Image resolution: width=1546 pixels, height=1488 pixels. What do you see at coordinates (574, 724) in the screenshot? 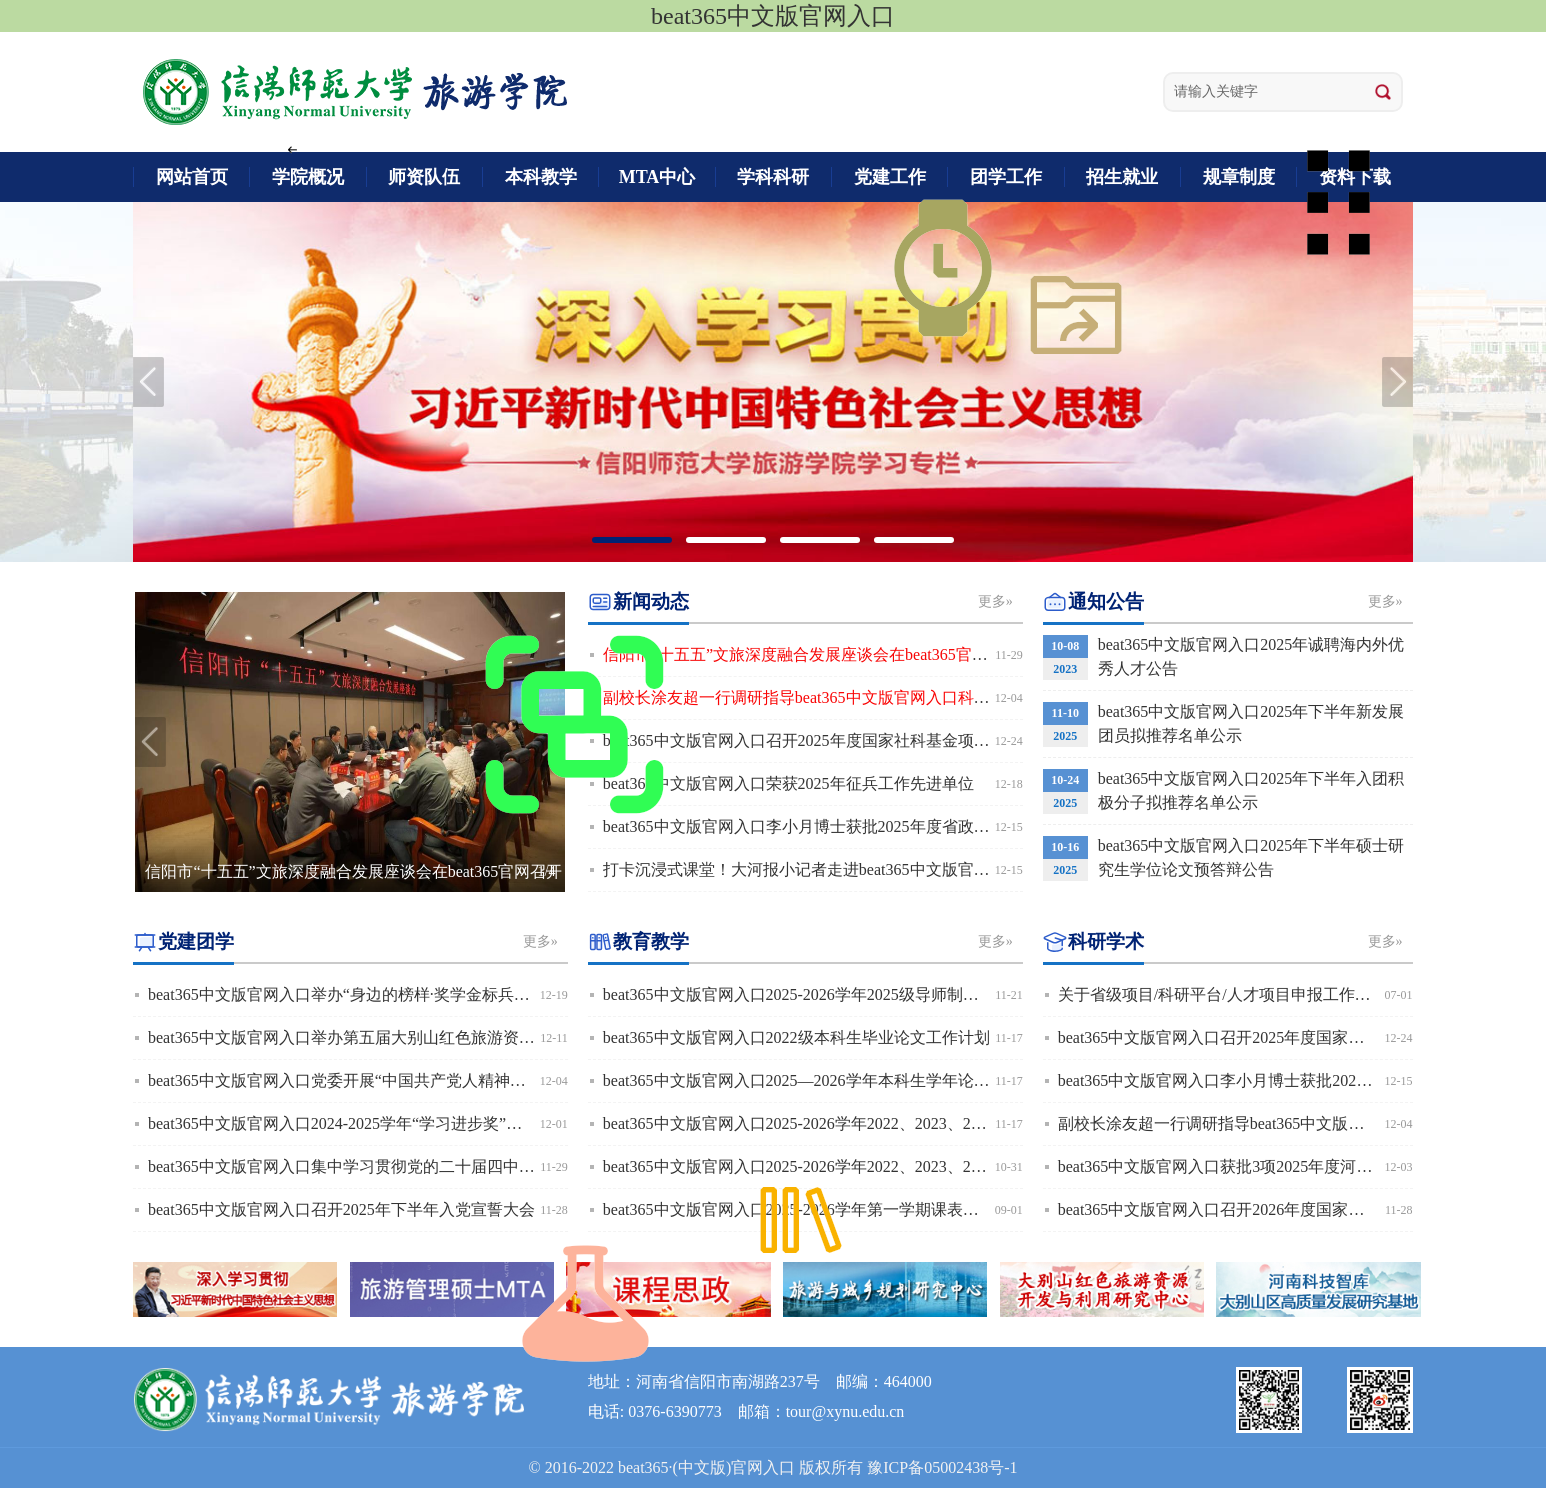
I see `group selected objects together` at bounding box center [574, 724].